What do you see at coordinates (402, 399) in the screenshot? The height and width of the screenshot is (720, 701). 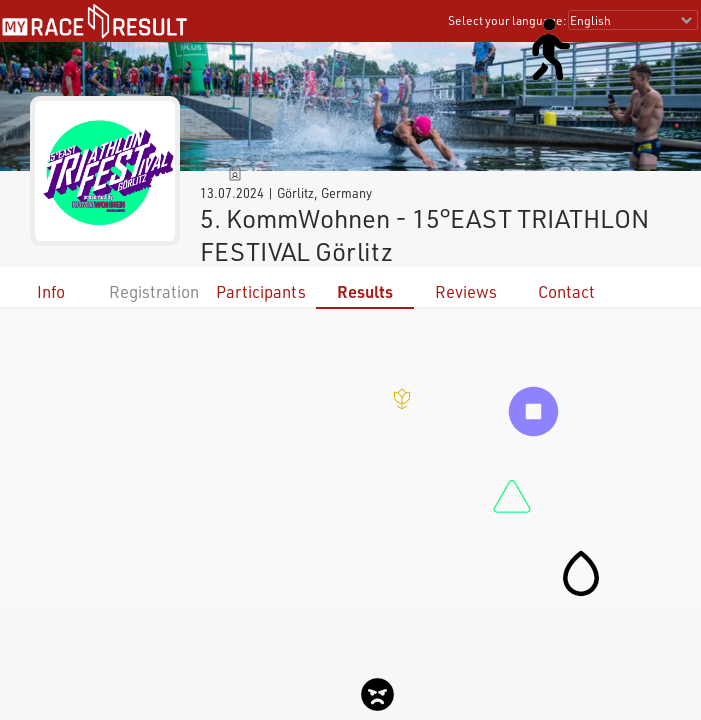 I see `access garden or plant-related features` at bounding box center [402, 399].